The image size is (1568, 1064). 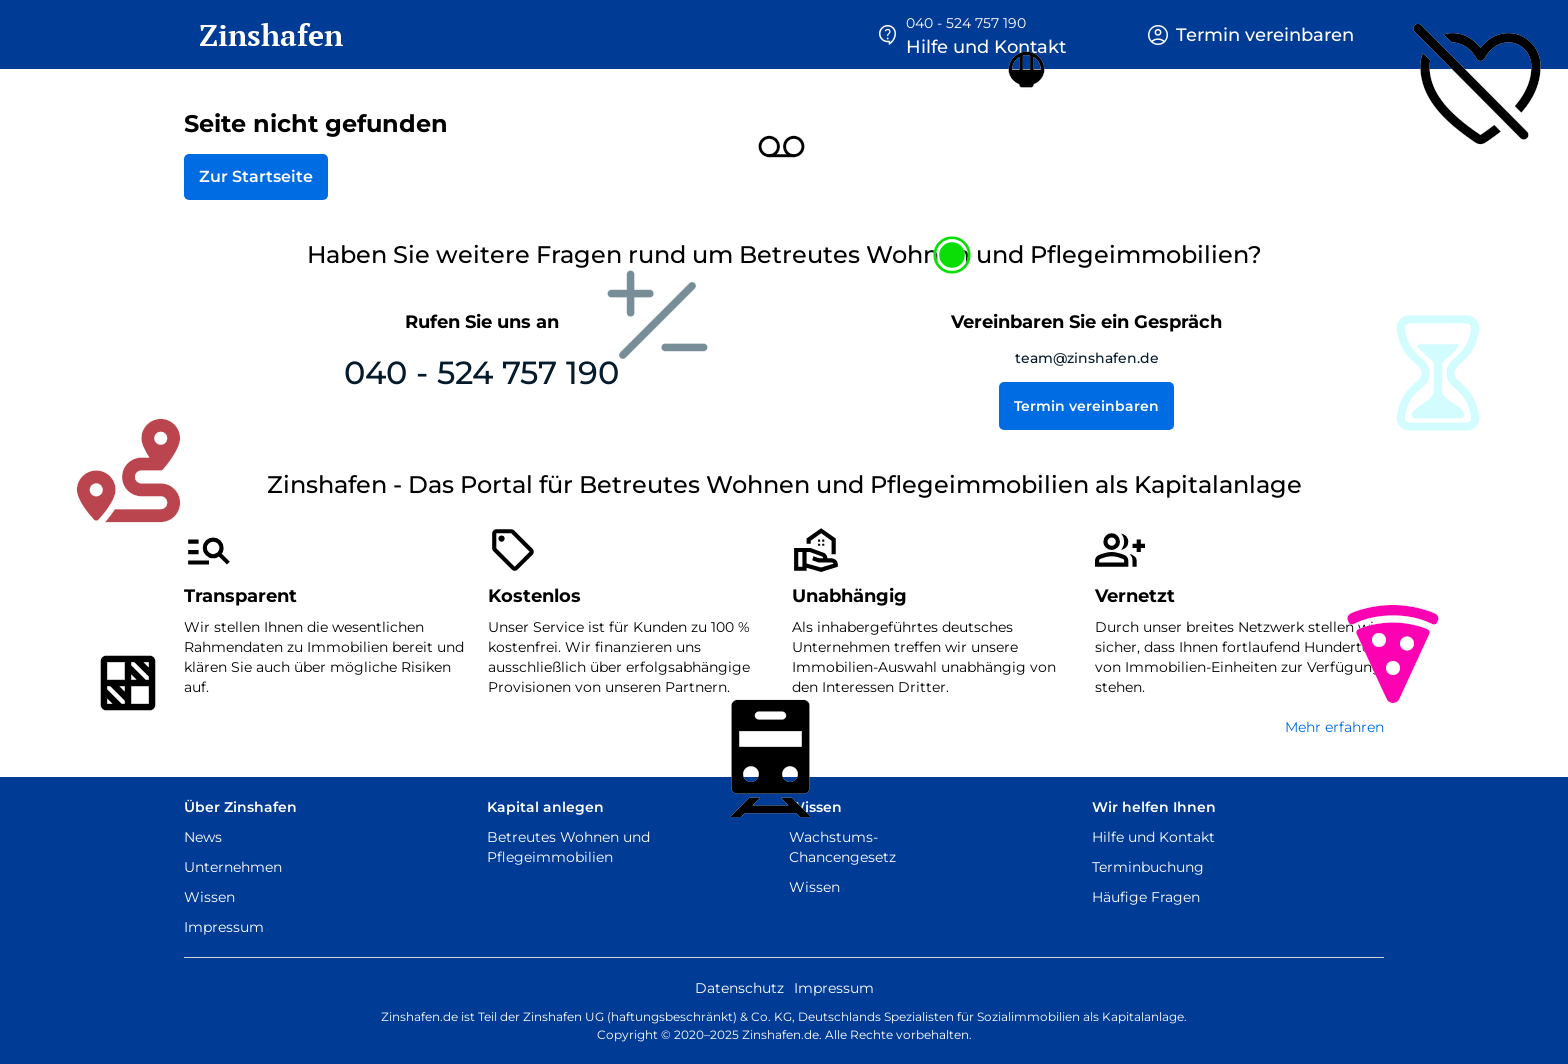 What do you see at coordinates (781, 146) in the screenshot?
I see `access voicemail messages` at bounding box center [781, 146].